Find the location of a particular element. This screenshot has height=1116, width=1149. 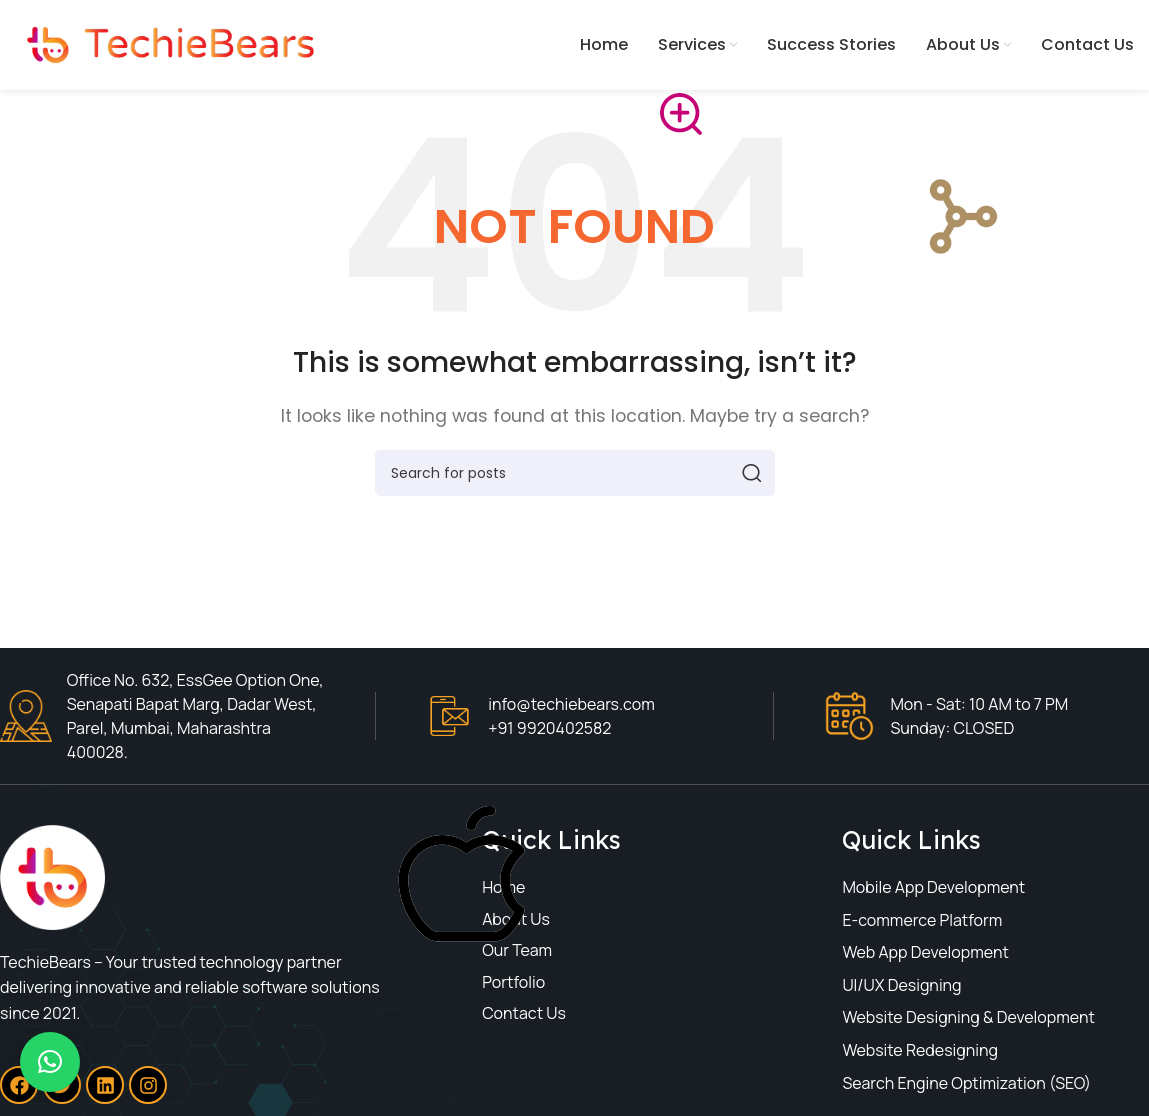

zoom in on content is located at coordinates (681, 114).